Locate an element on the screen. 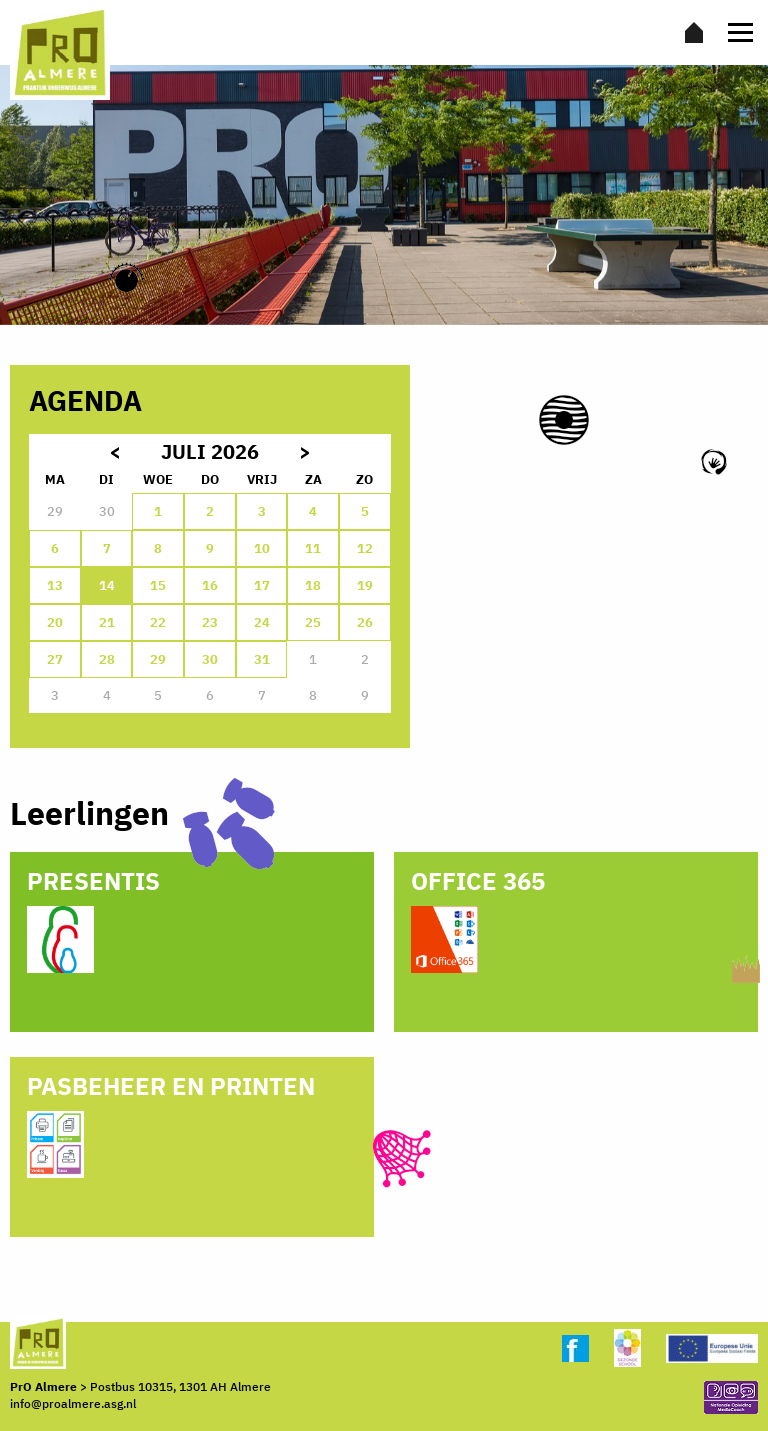 The width and height of the screenshot is (768, 1431). decorative game badge or achievement icon is located at coordinates (564, 420).